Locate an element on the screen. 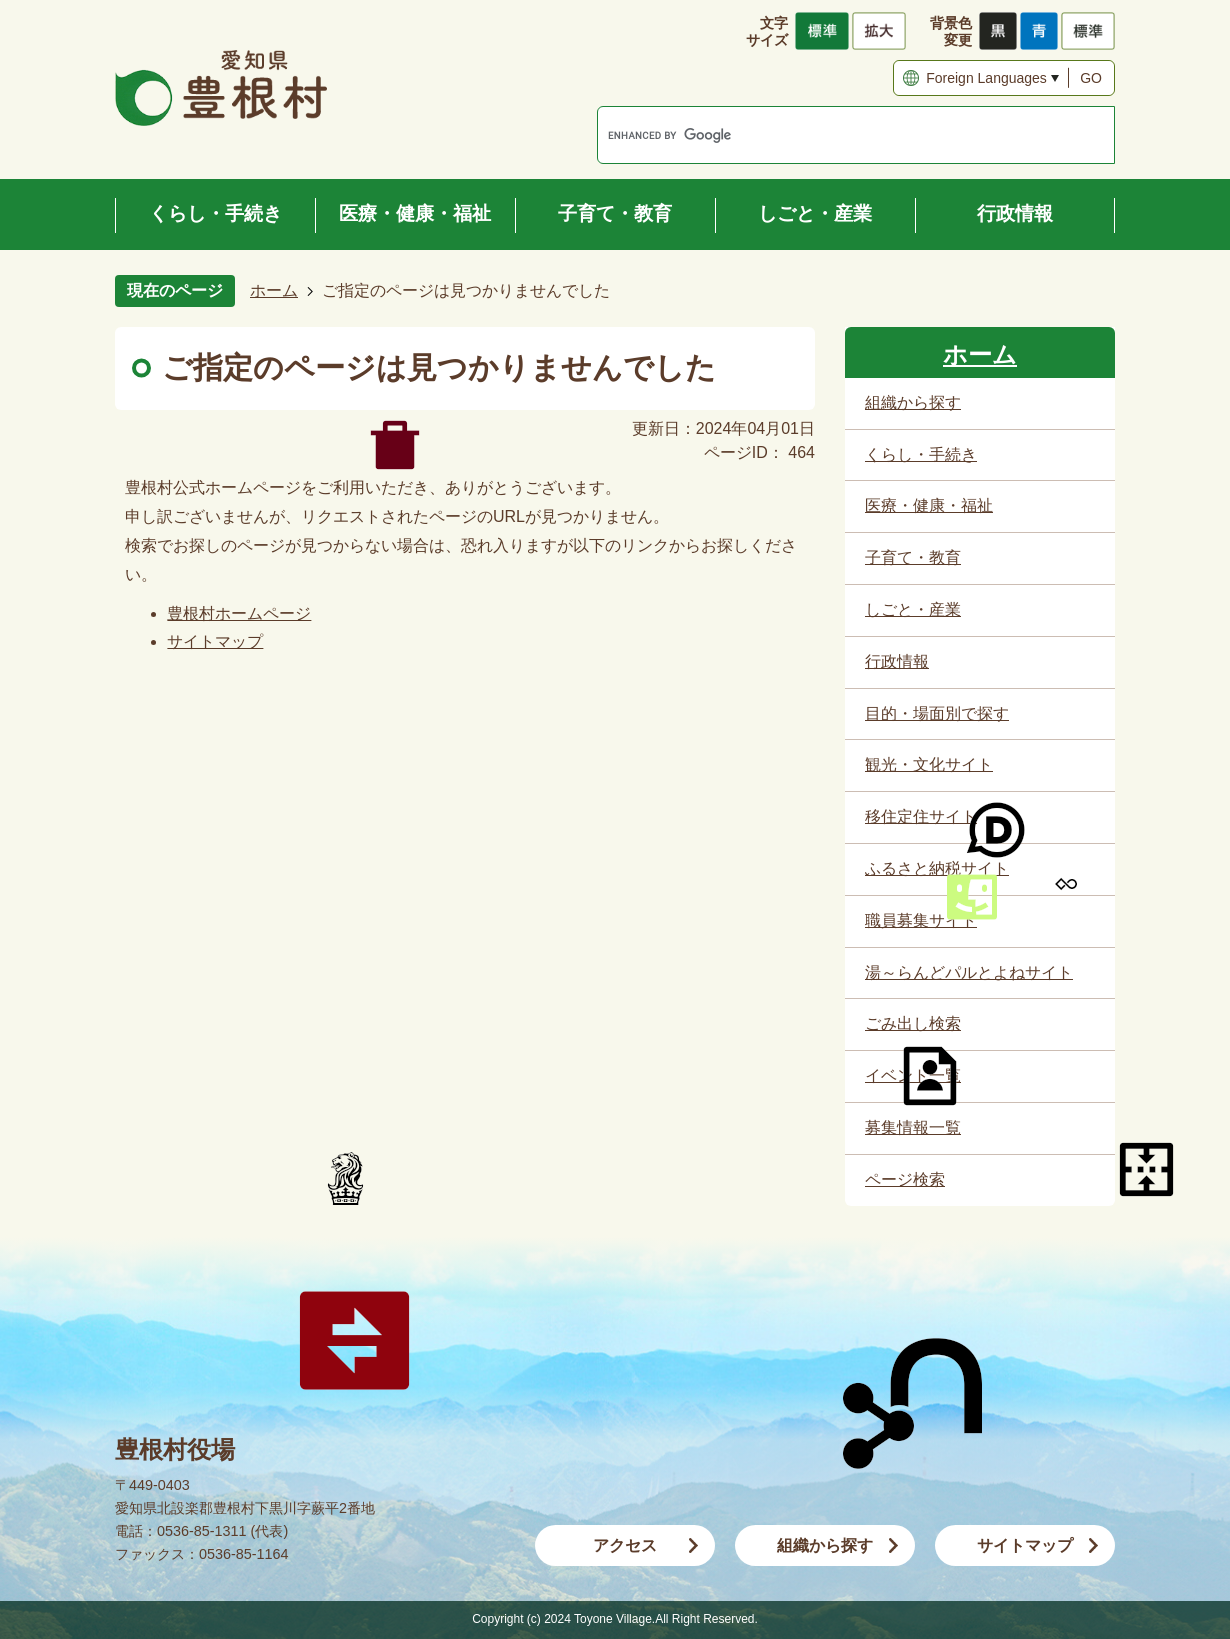  open the Showpad app is located at coordinates (1066, 884).